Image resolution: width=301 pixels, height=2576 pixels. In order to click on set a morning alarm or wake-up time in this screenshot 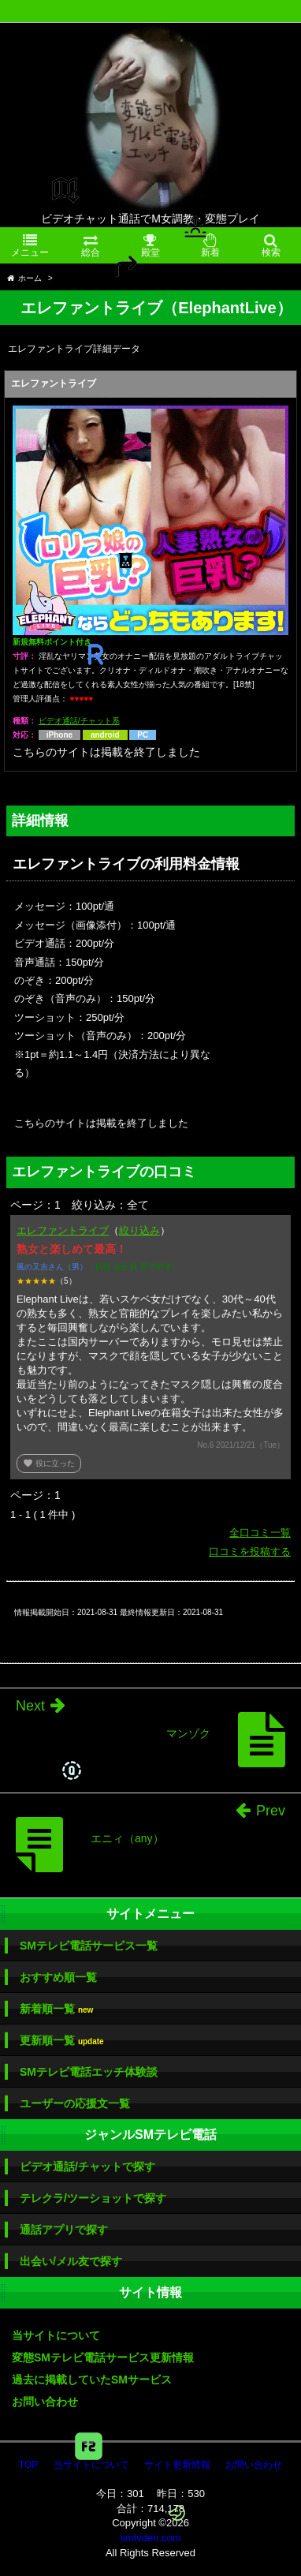, I will do `click(195, 226)`.